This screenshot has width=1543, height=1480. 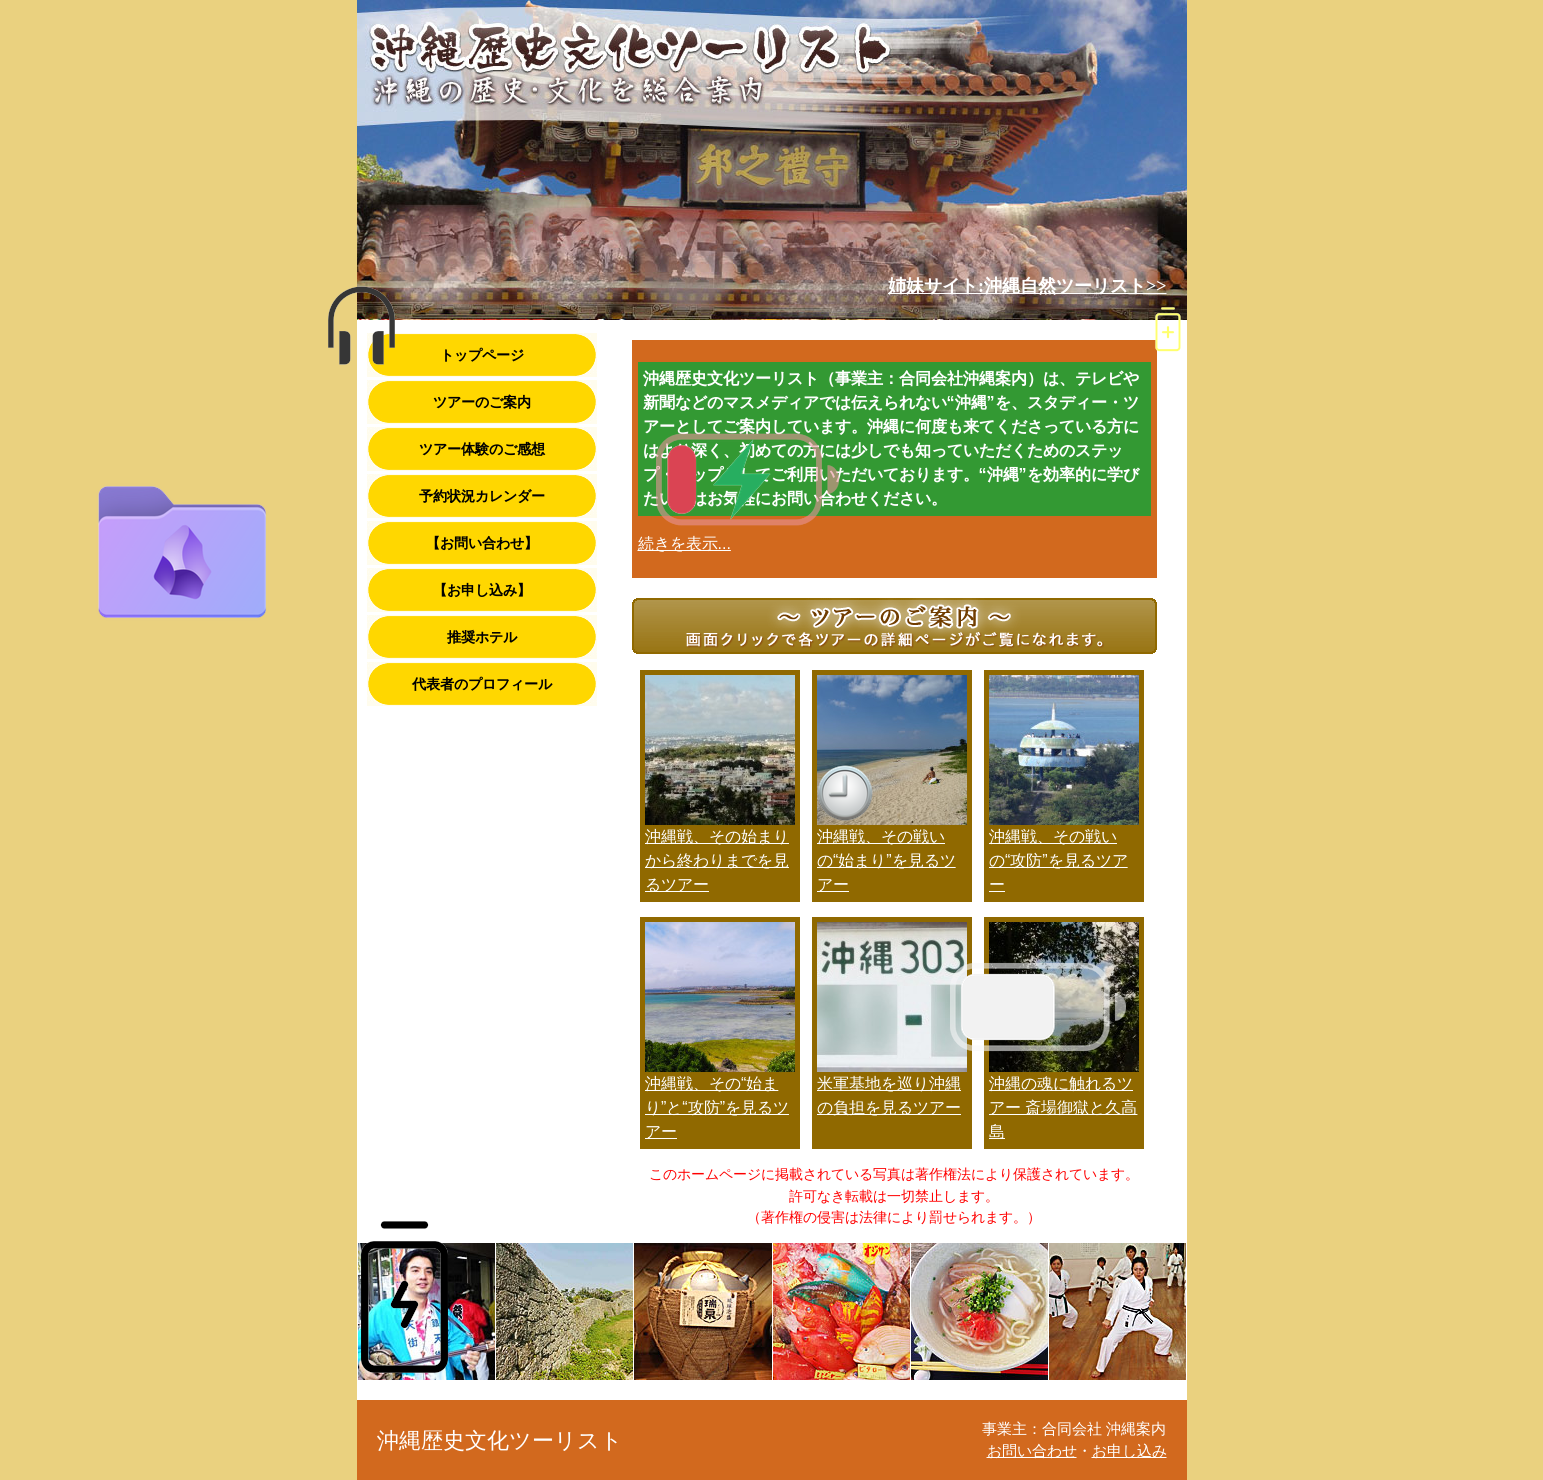 What do you see at coordinates (1038, 1007) in the screenshot?
I see `indicates battery level at 60% charge` at bounding box center [1038, 1007].